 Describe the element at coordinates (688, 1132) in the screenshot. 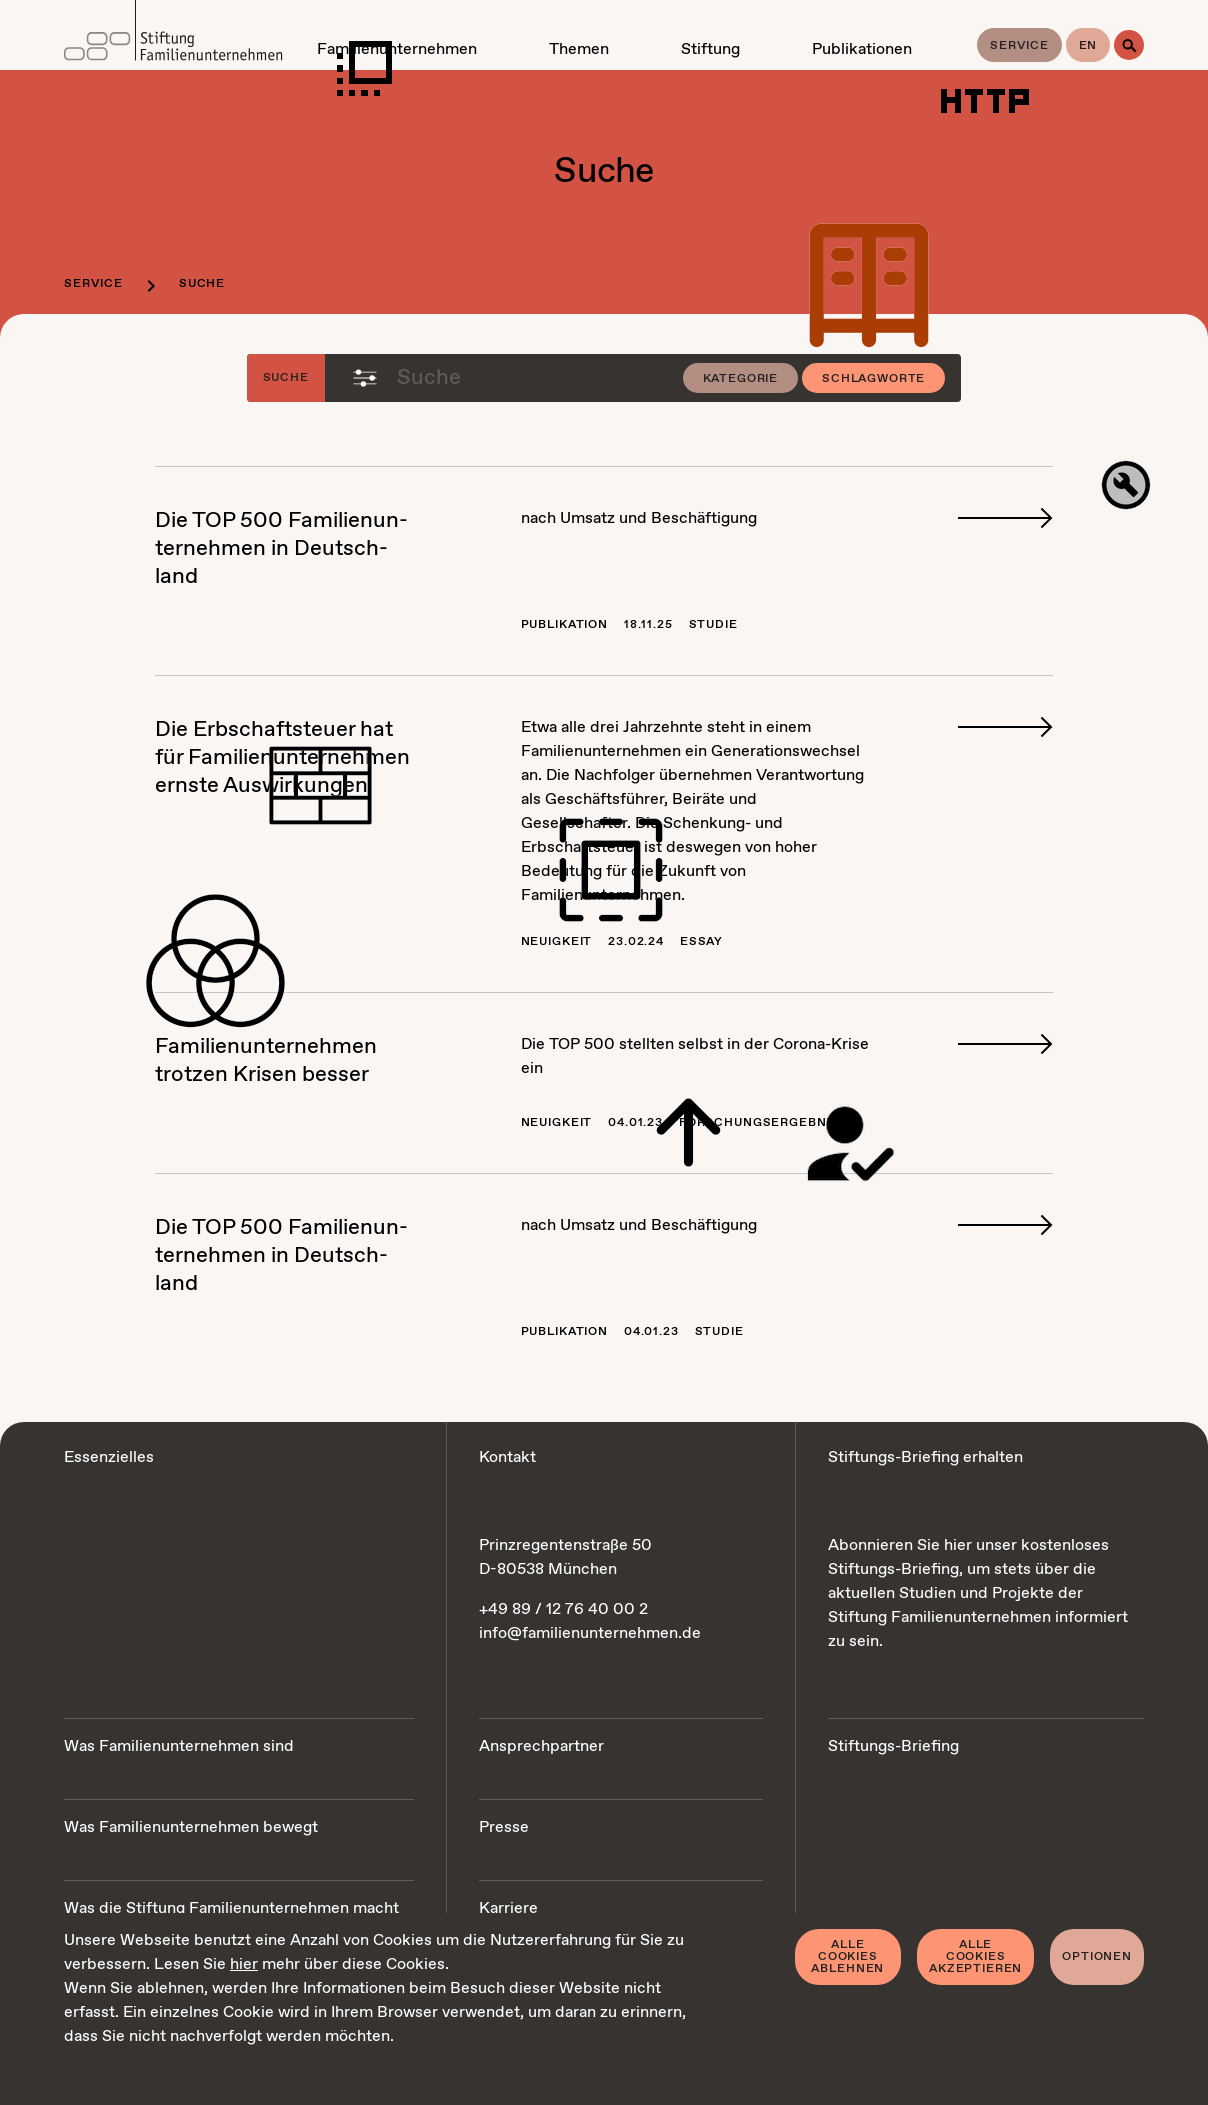

I see `scroll to top of page` at that location.